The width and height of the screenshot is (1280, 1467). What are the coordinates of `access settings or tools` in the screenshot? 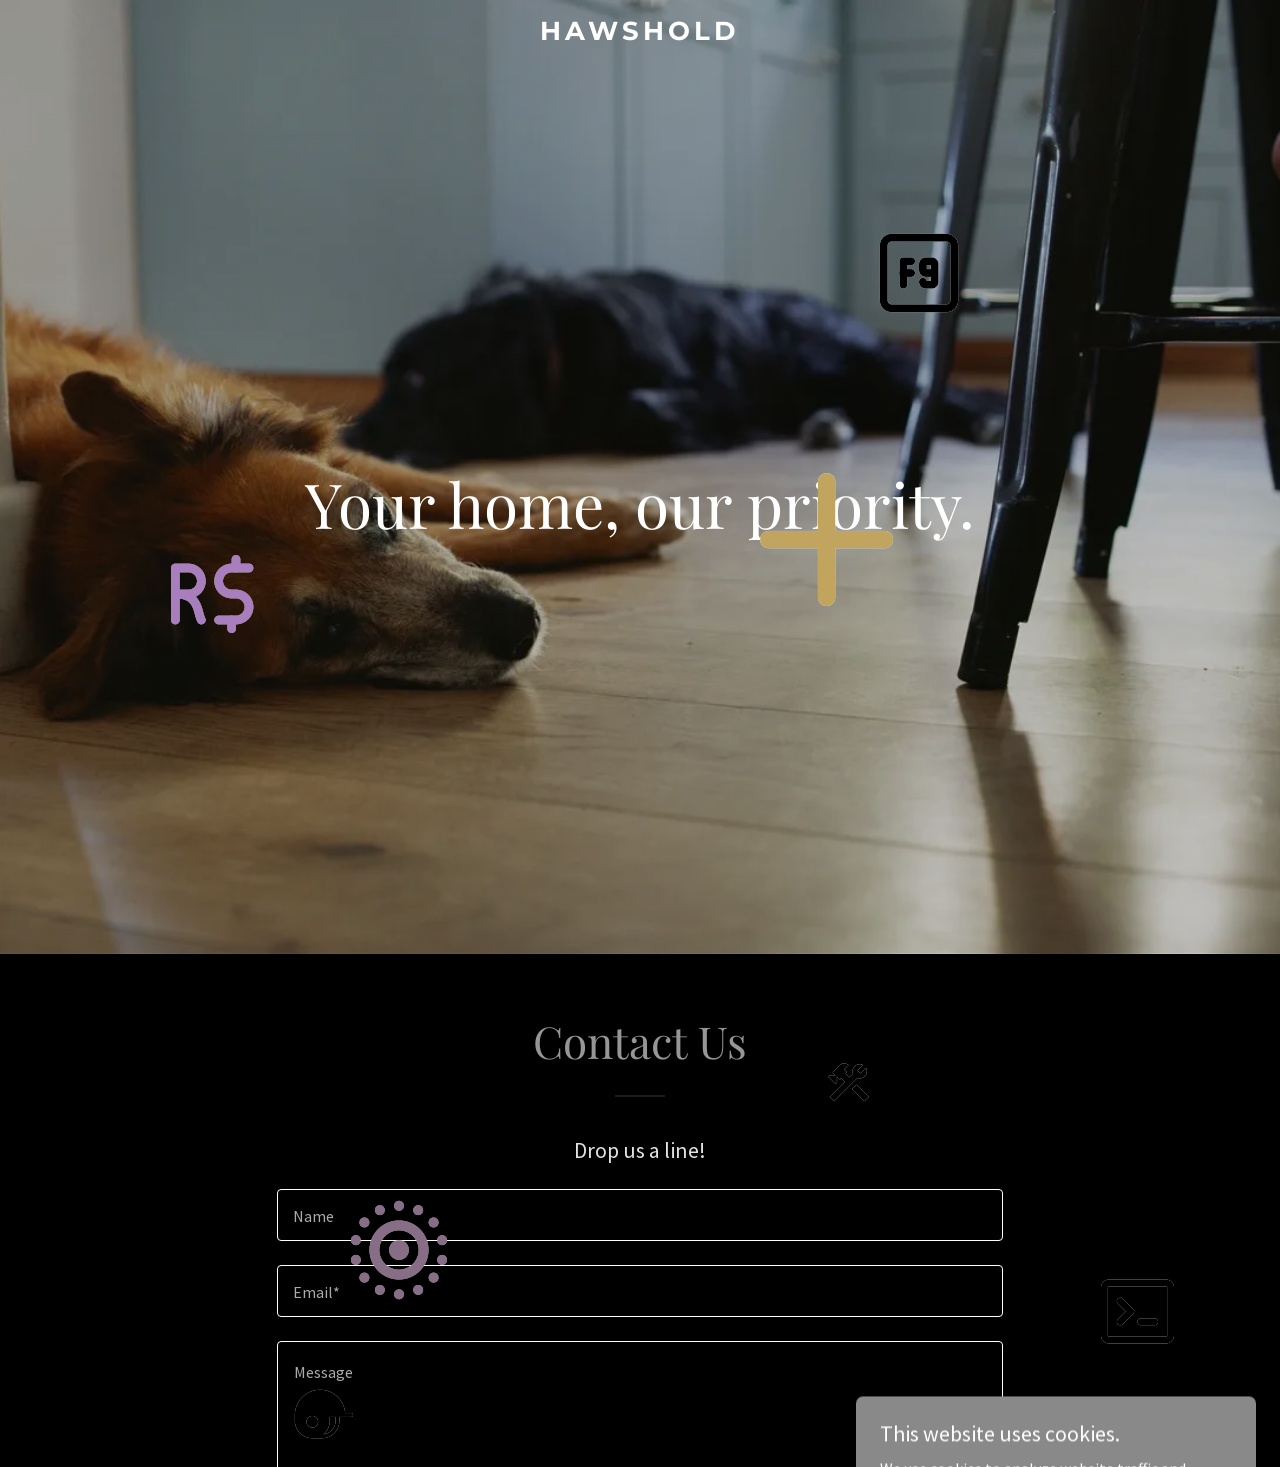 It's located at (848, 1082).